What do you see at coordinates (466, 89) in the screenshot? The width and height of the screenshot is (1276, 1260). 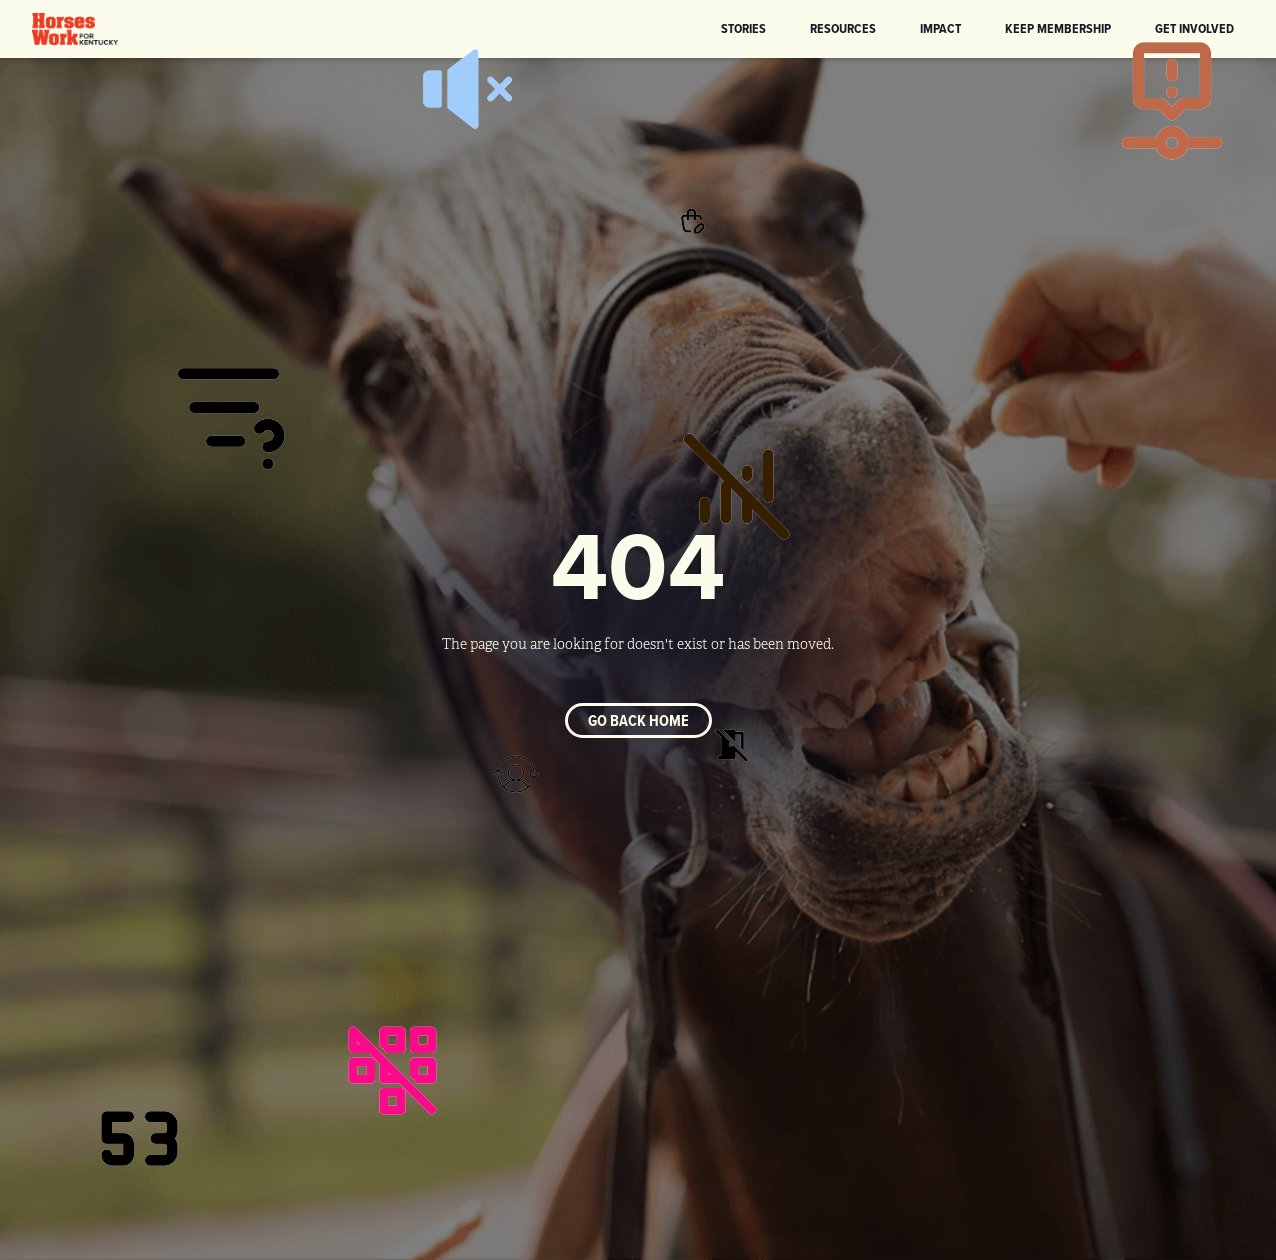 I see `mute audio` at bounding box center [466, 89].